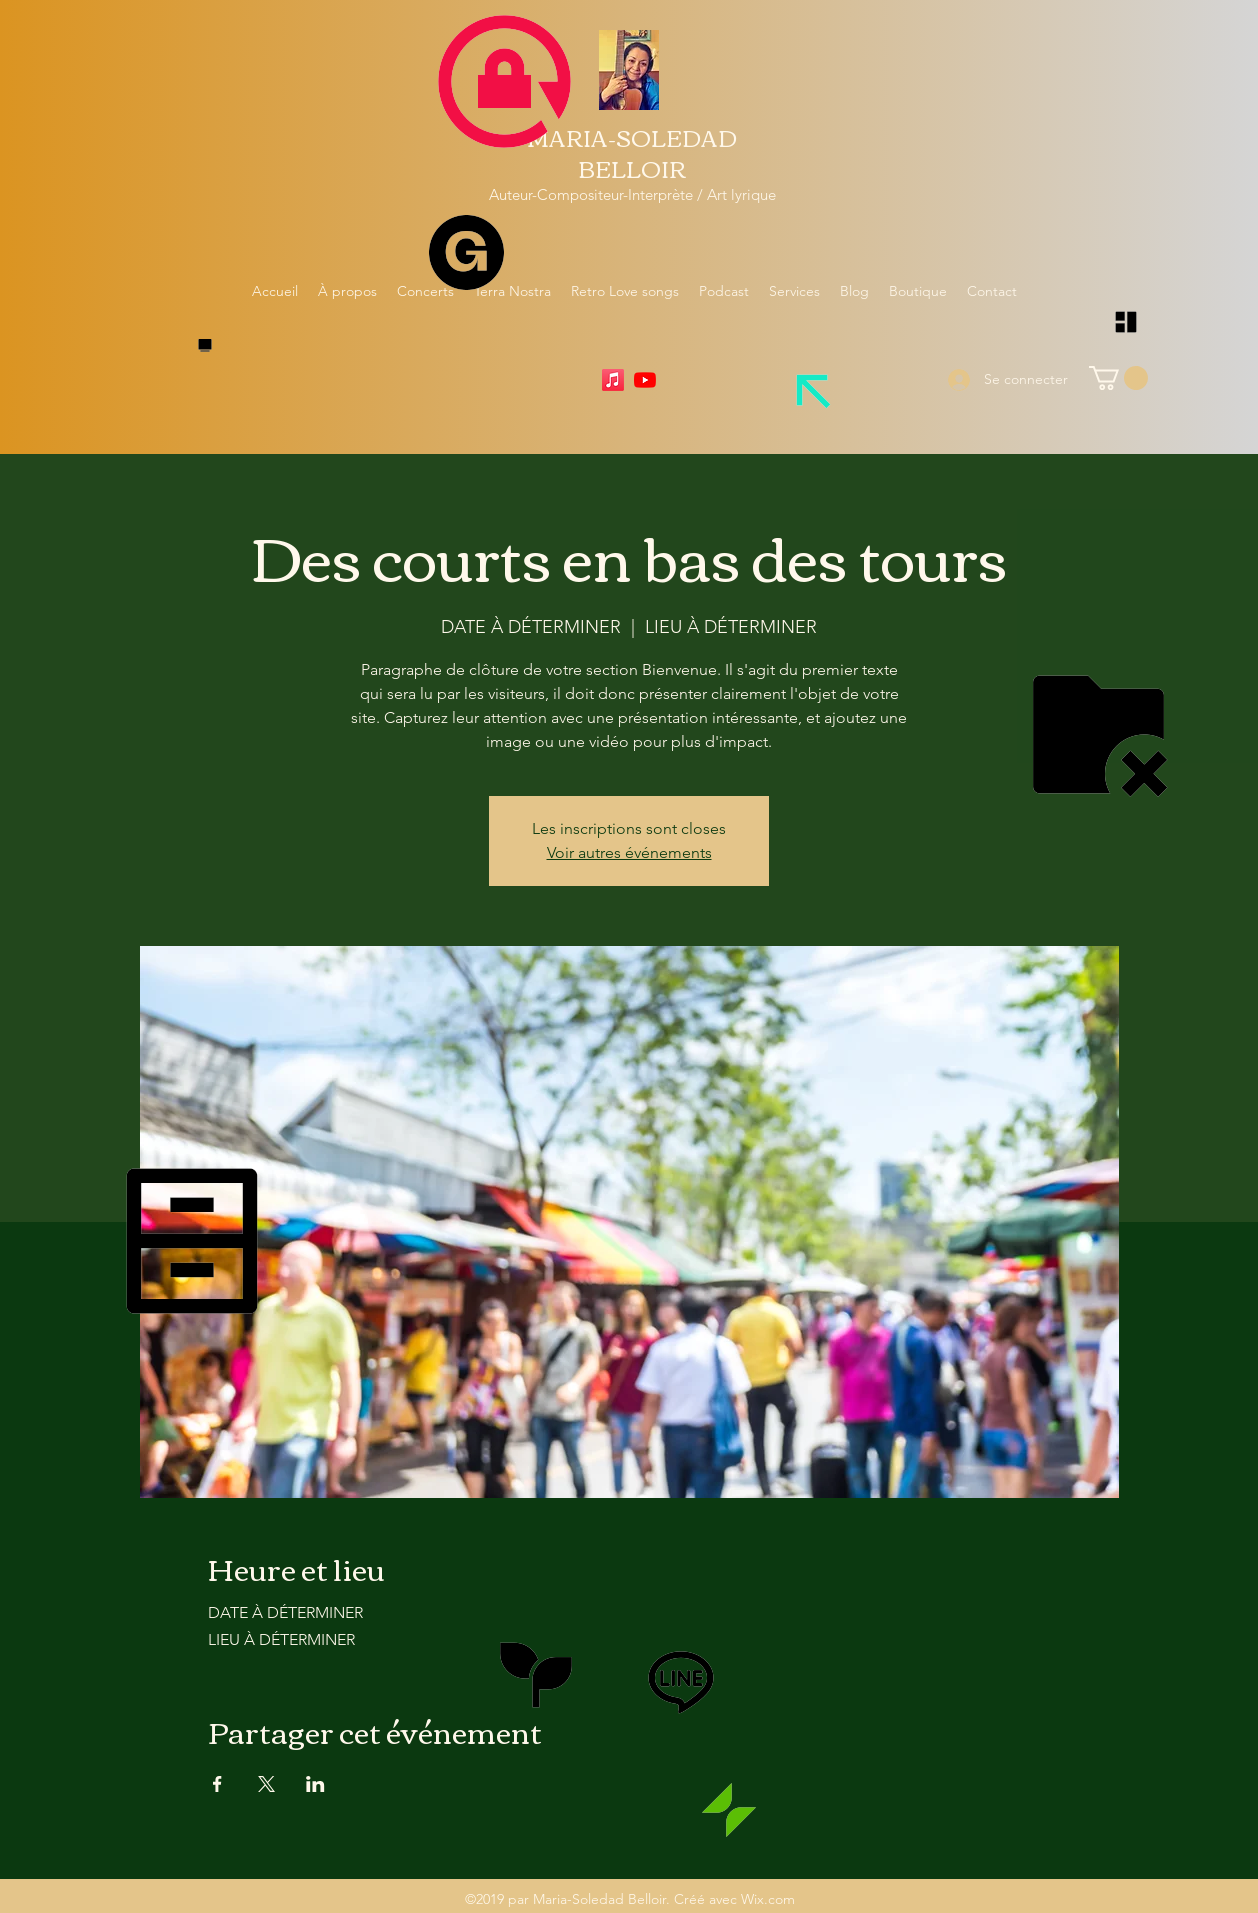  I want to click on access archived files or documents, so click(192, 1241).